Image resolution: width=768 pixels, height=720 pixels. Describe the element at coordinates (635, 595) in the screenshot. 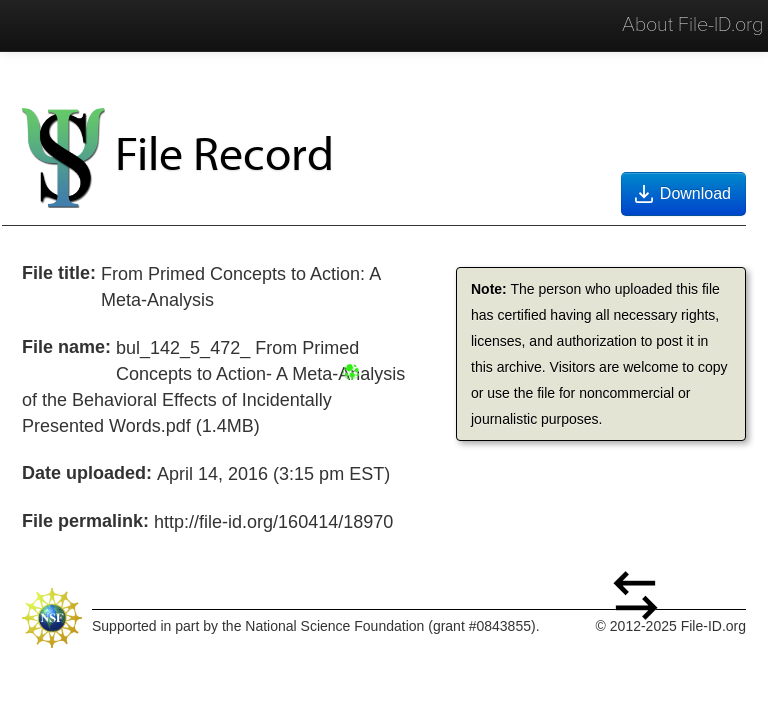

I see `swap or exchange items` at that location.